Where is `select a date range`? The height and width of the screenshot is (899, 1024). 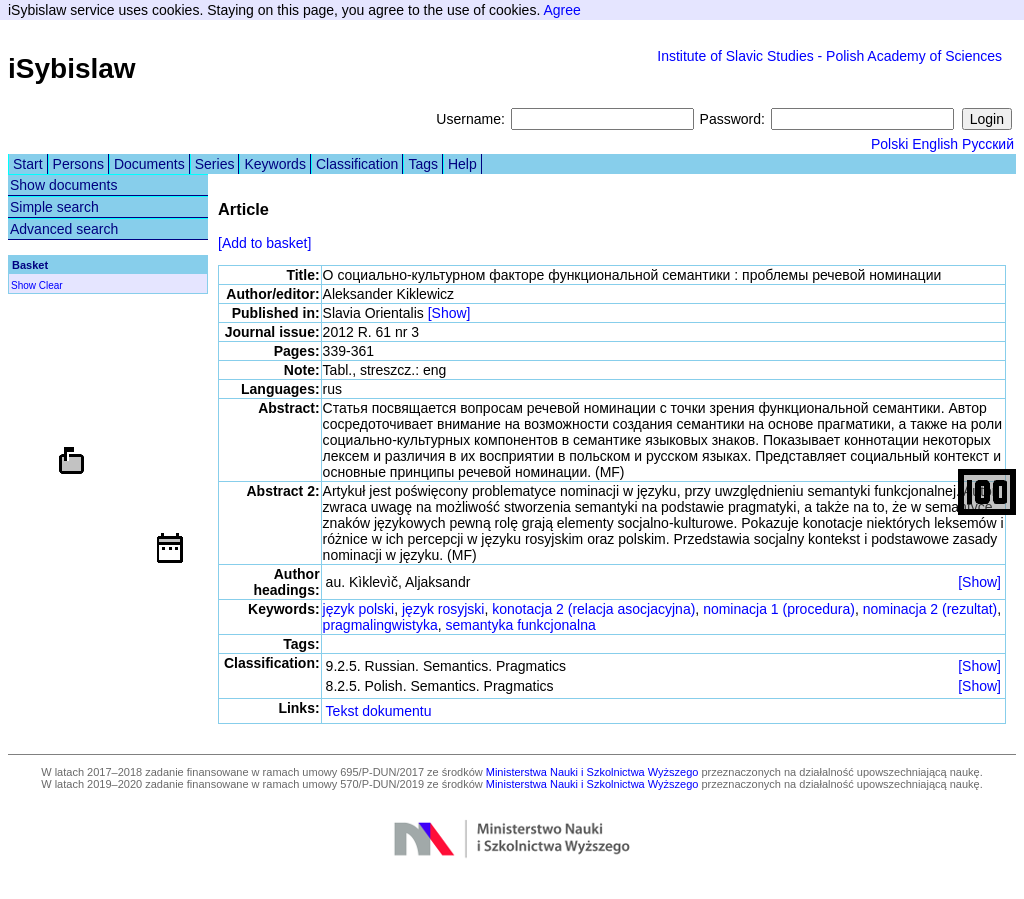
select a date range is located at coordinates (170, 548).